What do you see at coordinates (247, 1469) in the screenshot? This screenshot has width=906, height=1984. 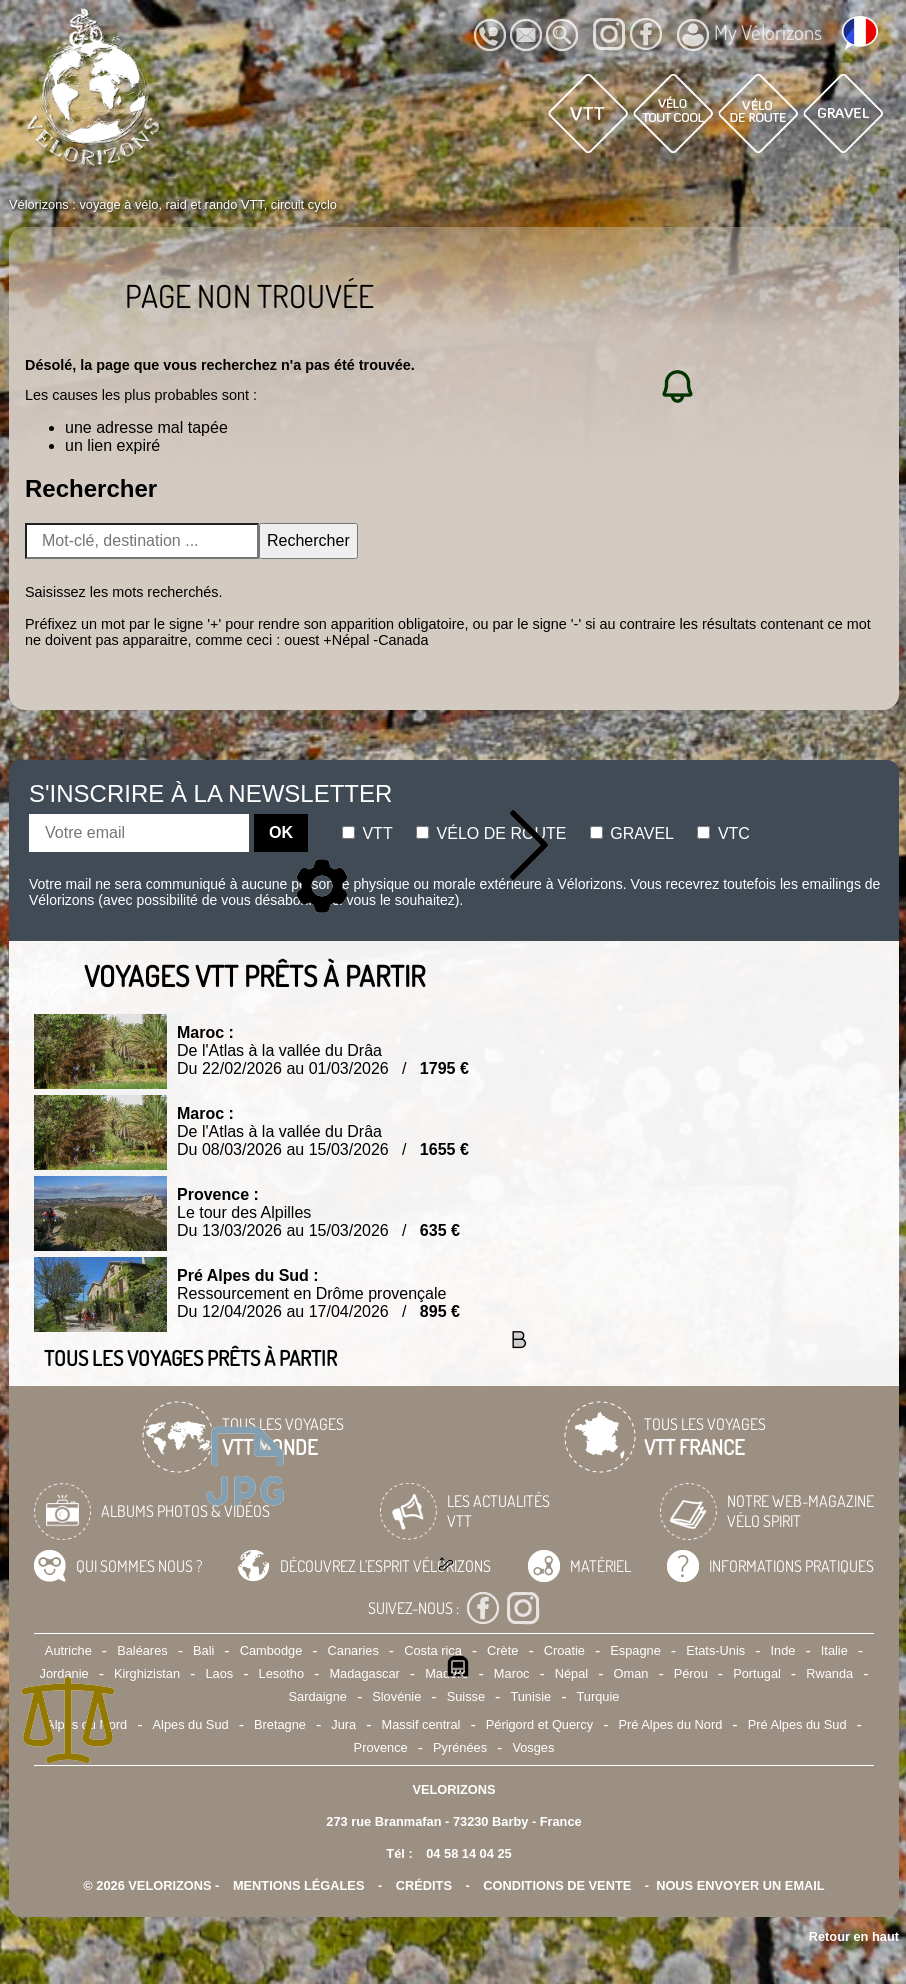 I see `view or open a JPG image file` at bounding box center [247, 1469].